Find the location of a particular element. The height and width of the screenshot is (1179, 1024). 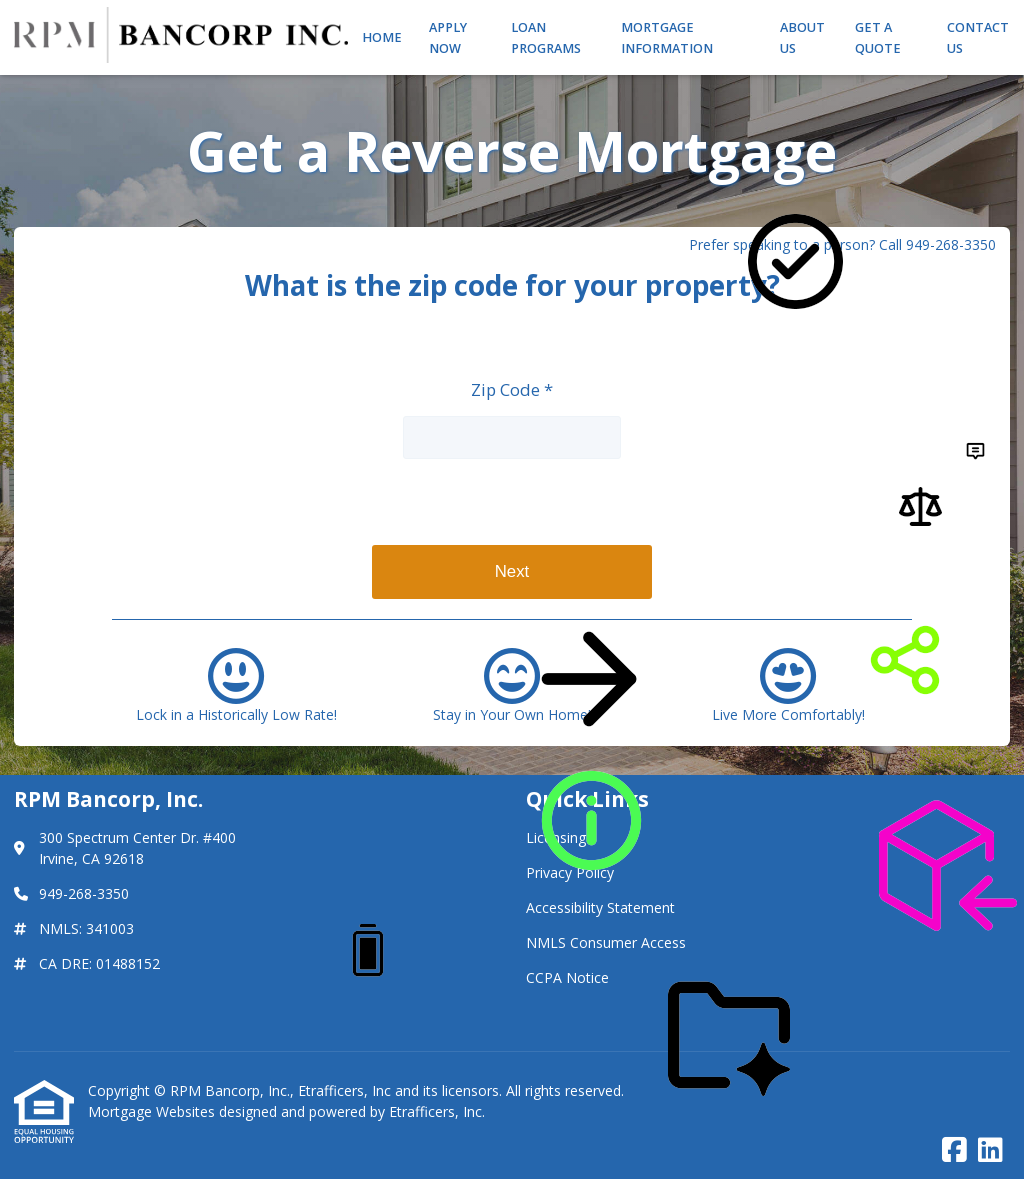

share content with others is located at coordinates (905, 660).